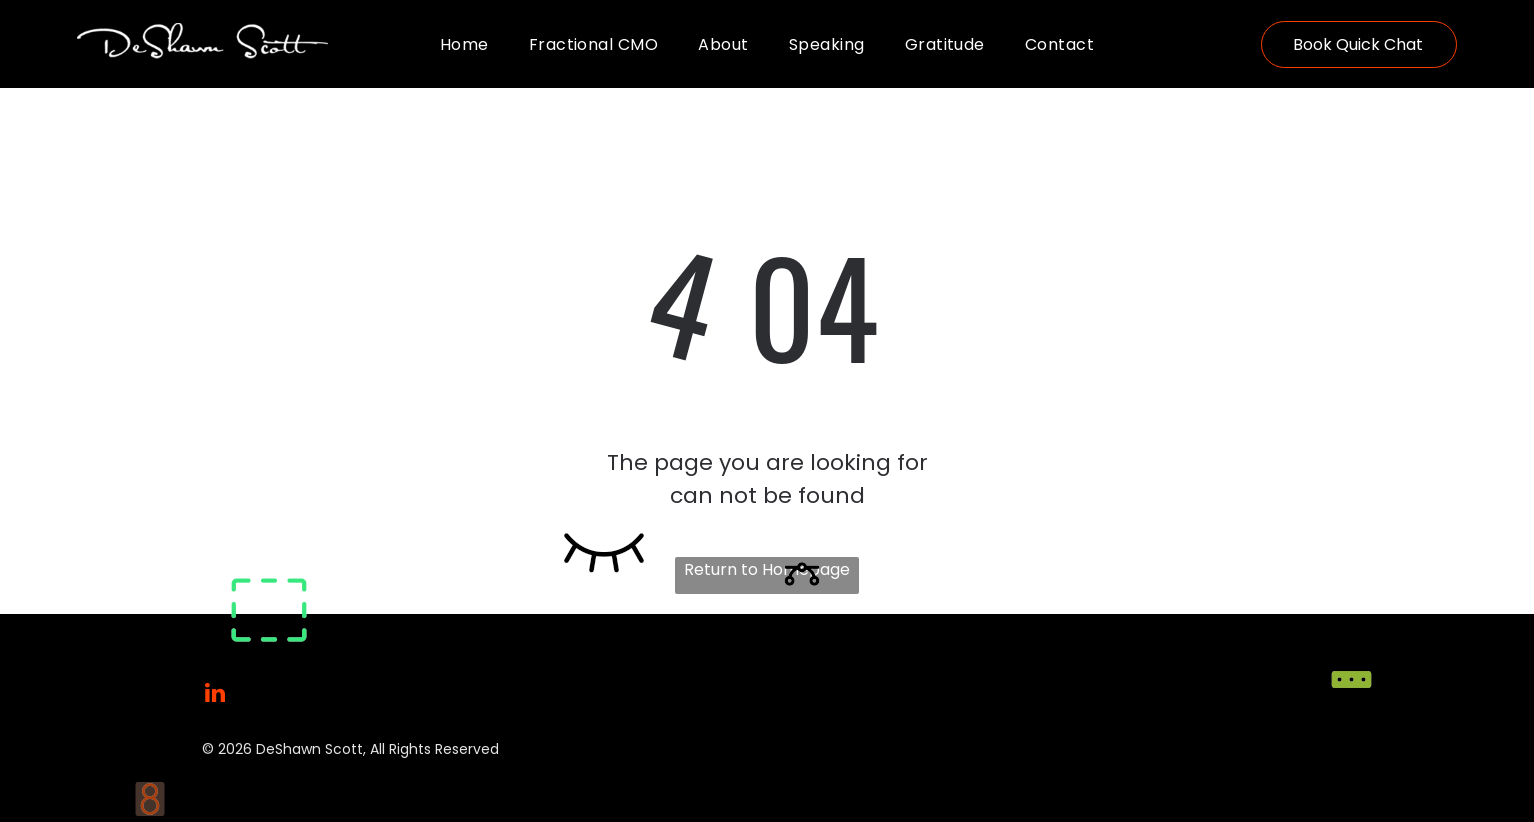 The height and width of the screenshot is (822, 1534). Describe the element at coordinates (150, 799) in the screenshot. I see `indicates the number eight in a sequence or list` at that location.